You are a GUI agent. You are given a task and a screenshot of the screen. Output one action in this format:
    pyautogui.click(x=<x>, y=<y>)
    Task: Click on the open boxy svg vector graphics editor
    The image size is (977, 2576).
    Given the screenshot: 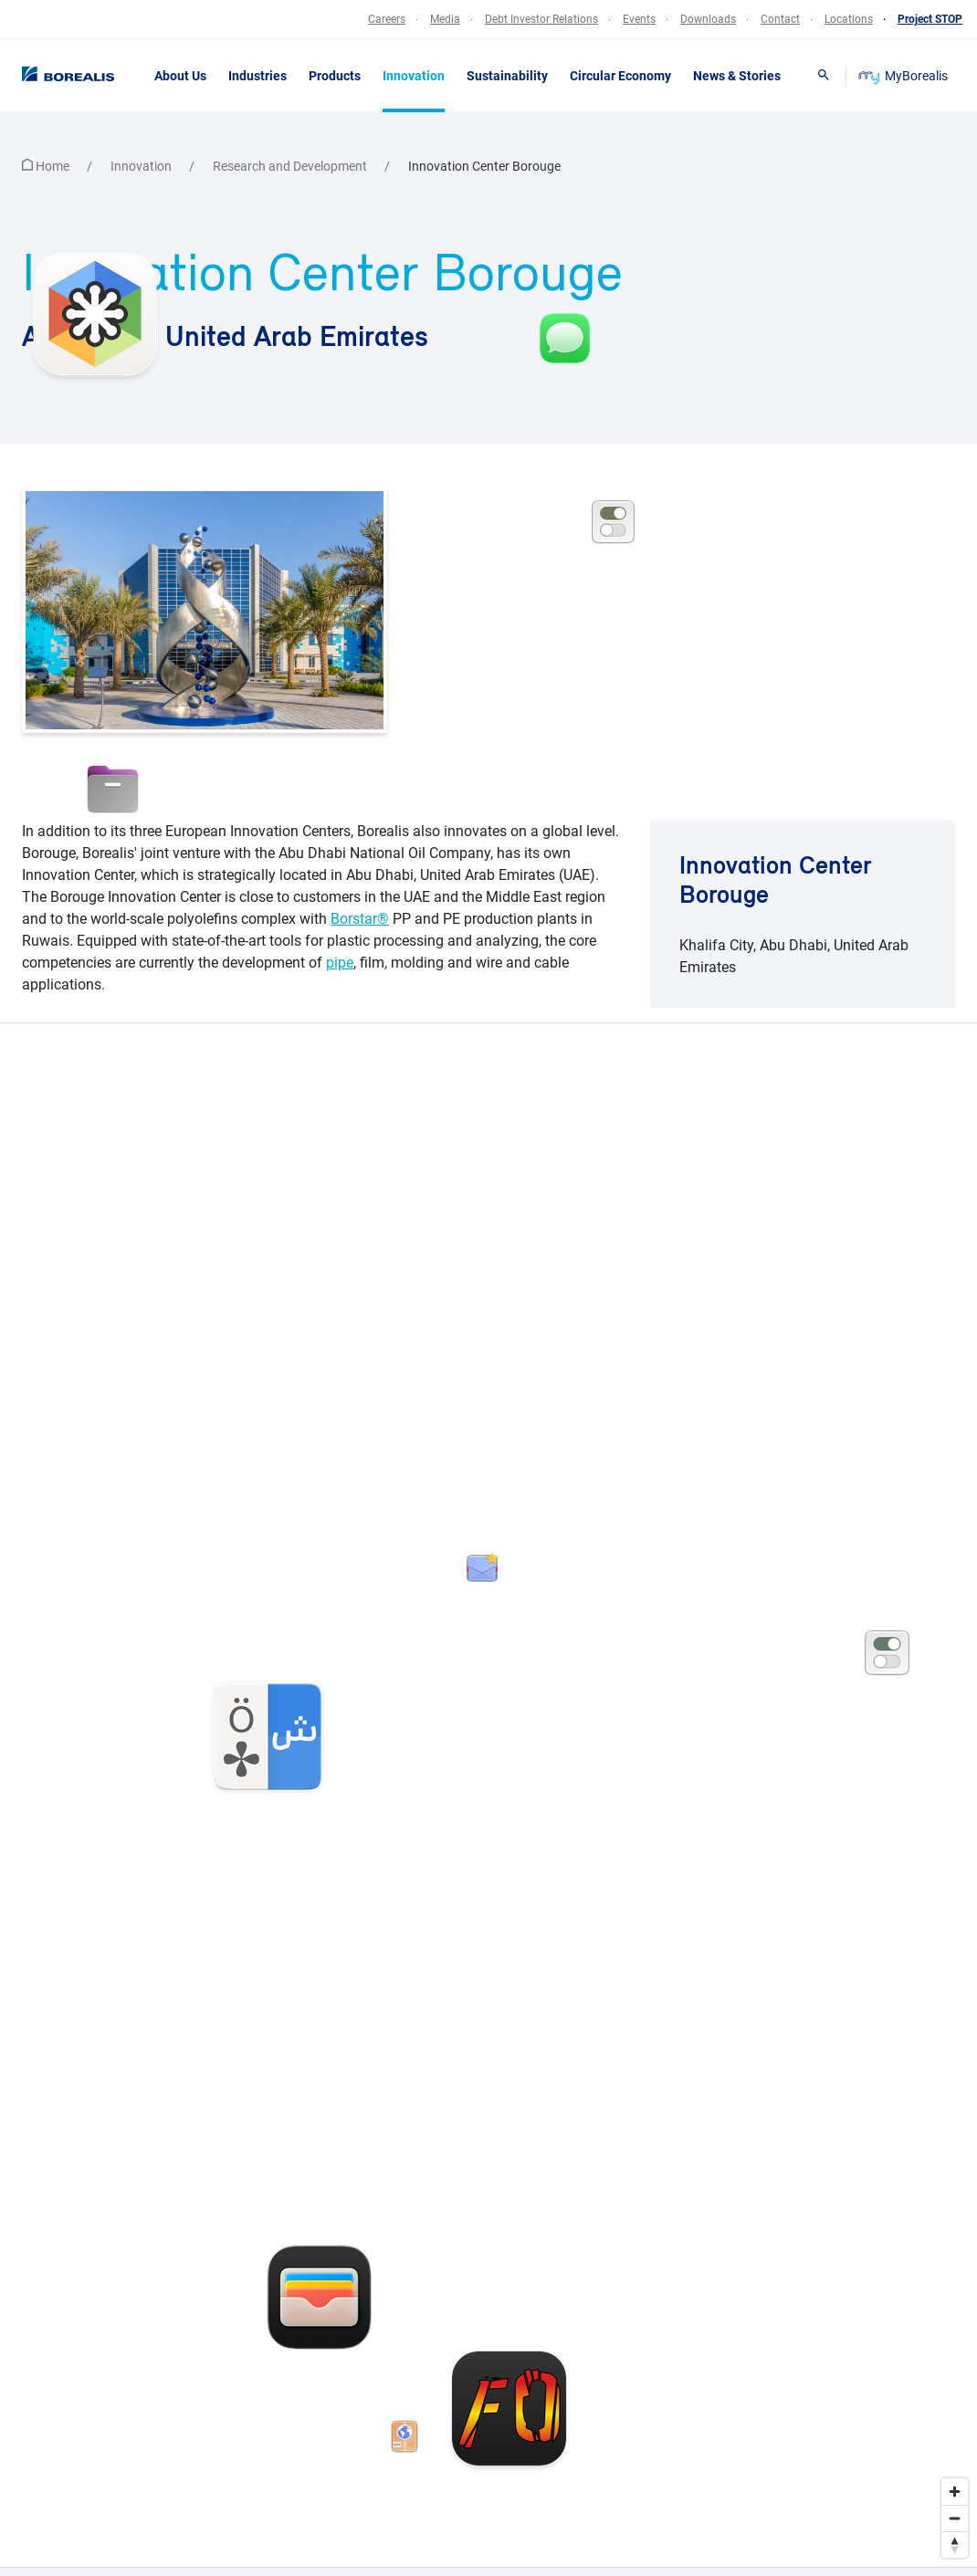 What is the action you would take?
    pyautogui.click(x=95, y=314)
    